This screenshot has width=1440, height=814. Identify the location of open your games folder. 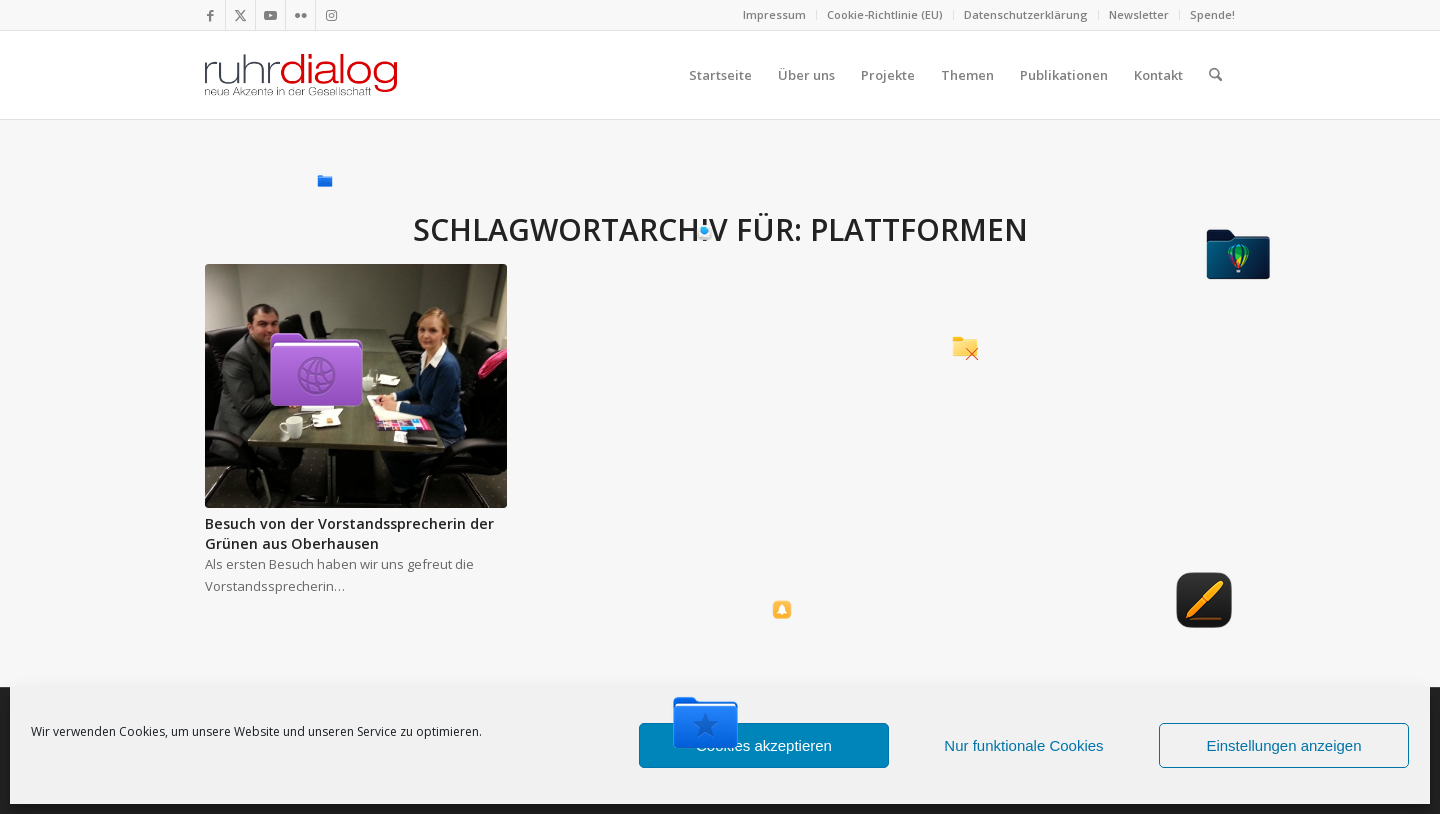
(325, 181).